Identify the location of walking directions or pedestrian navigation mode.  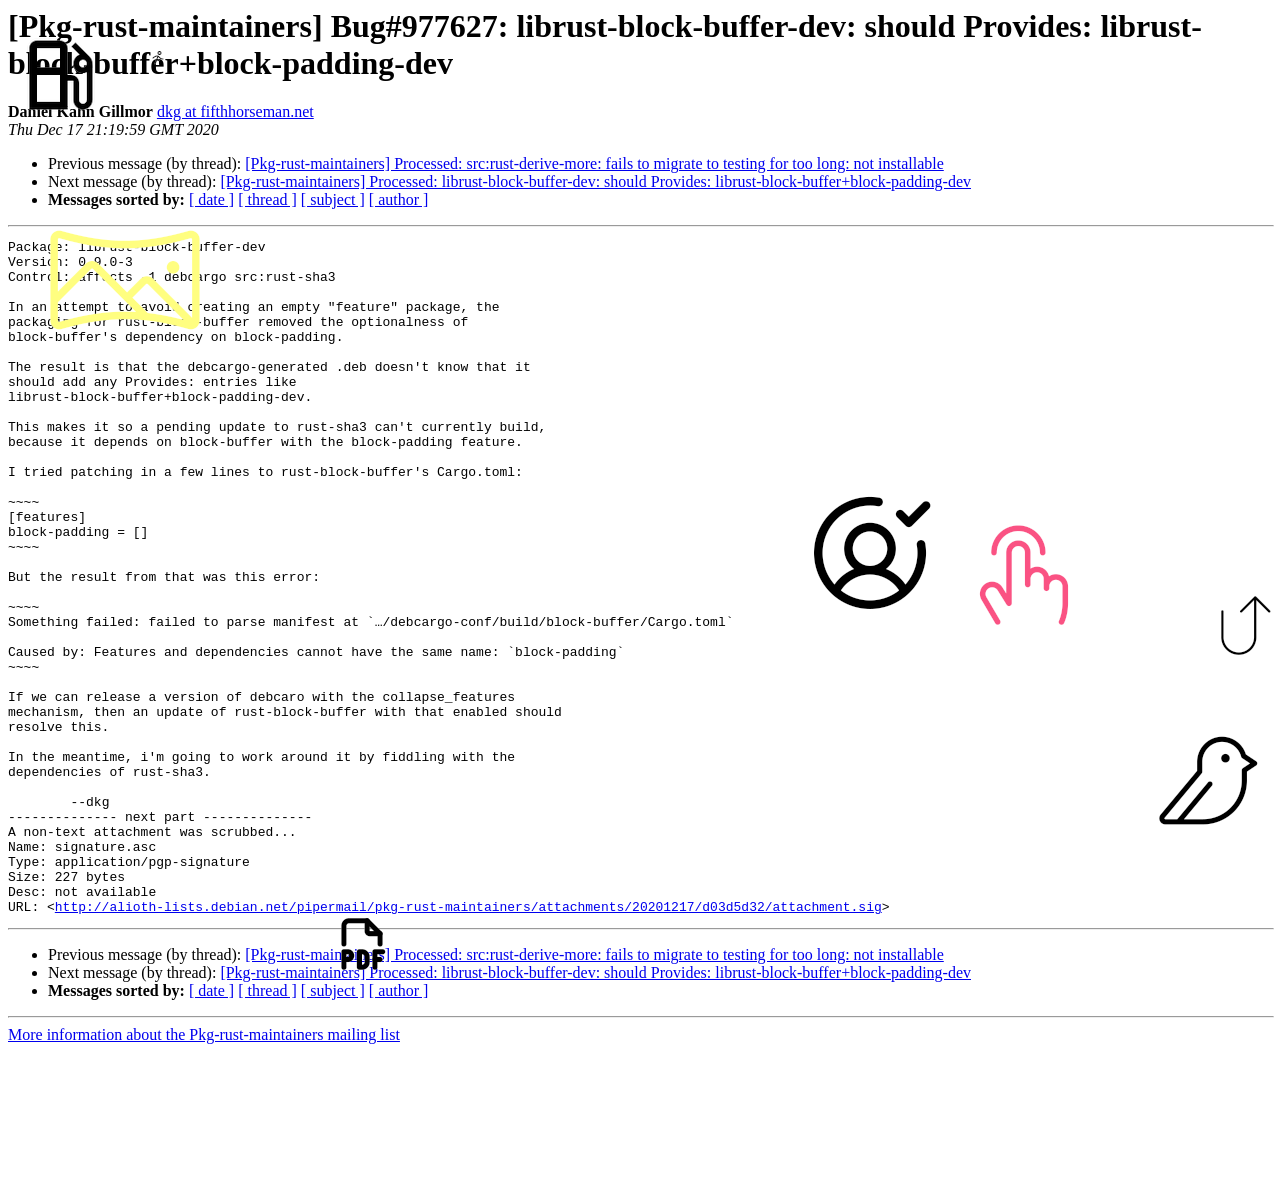
(158, 58).